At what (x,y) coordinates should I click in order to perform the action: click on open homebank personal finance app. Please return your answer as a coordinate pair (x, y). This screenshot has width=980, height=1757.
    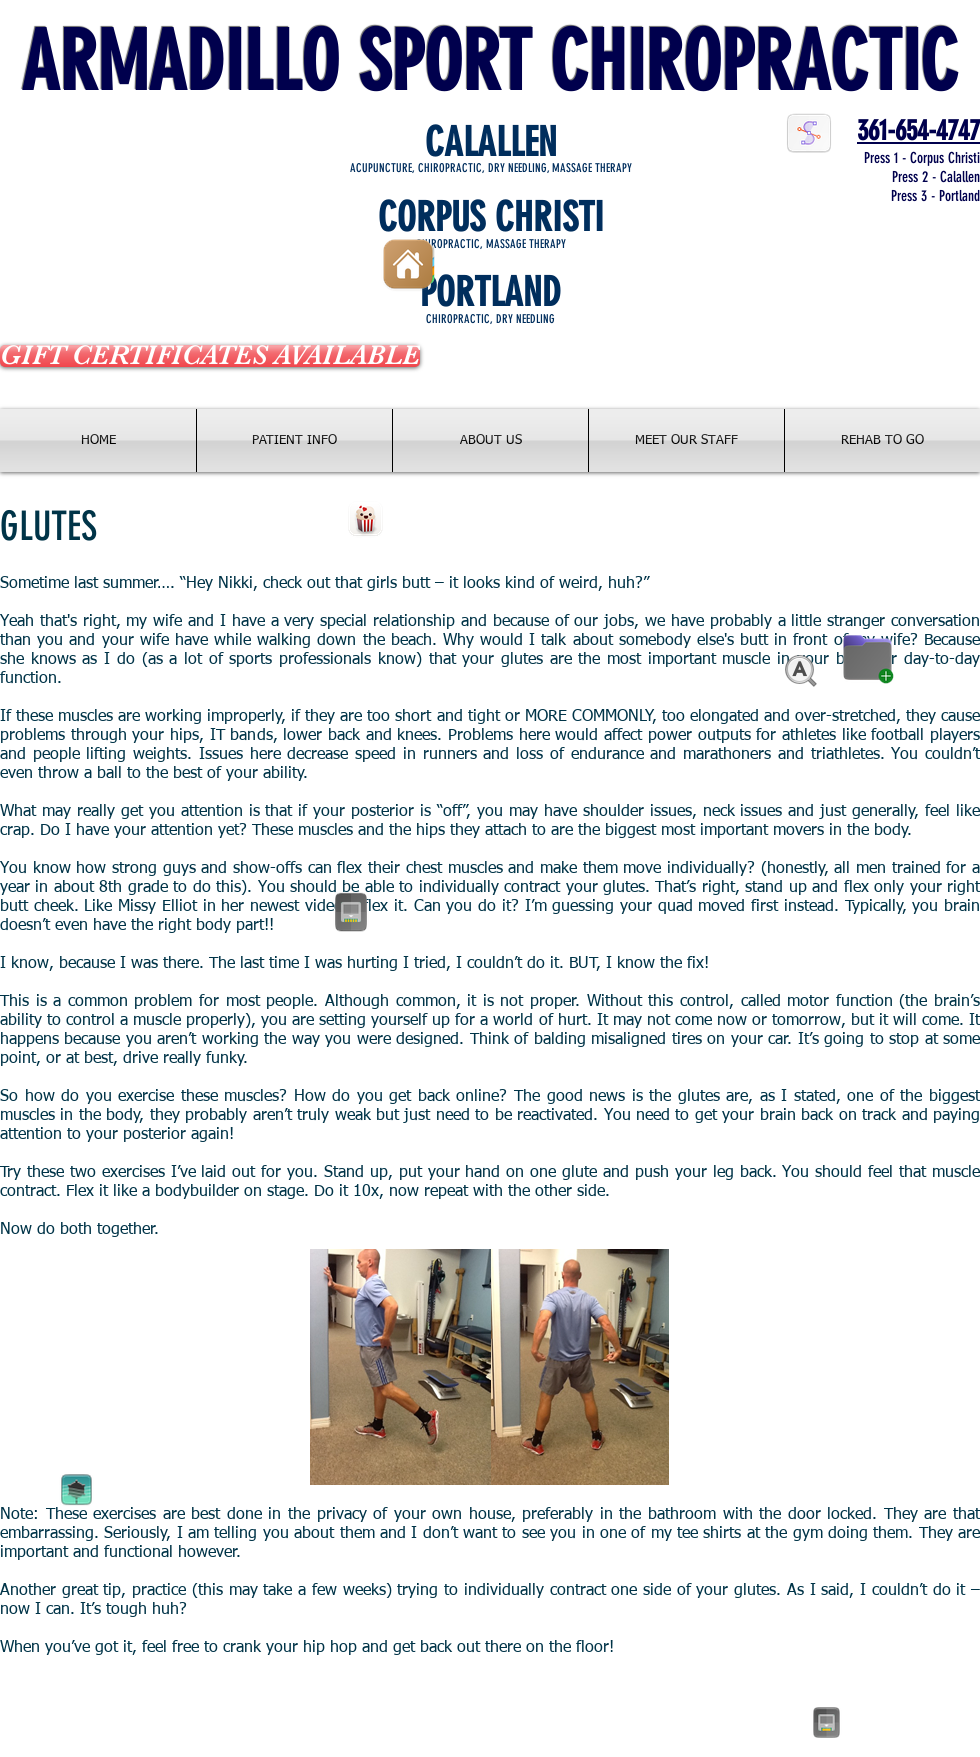
    Looking at the image, I should click on (408, 264).